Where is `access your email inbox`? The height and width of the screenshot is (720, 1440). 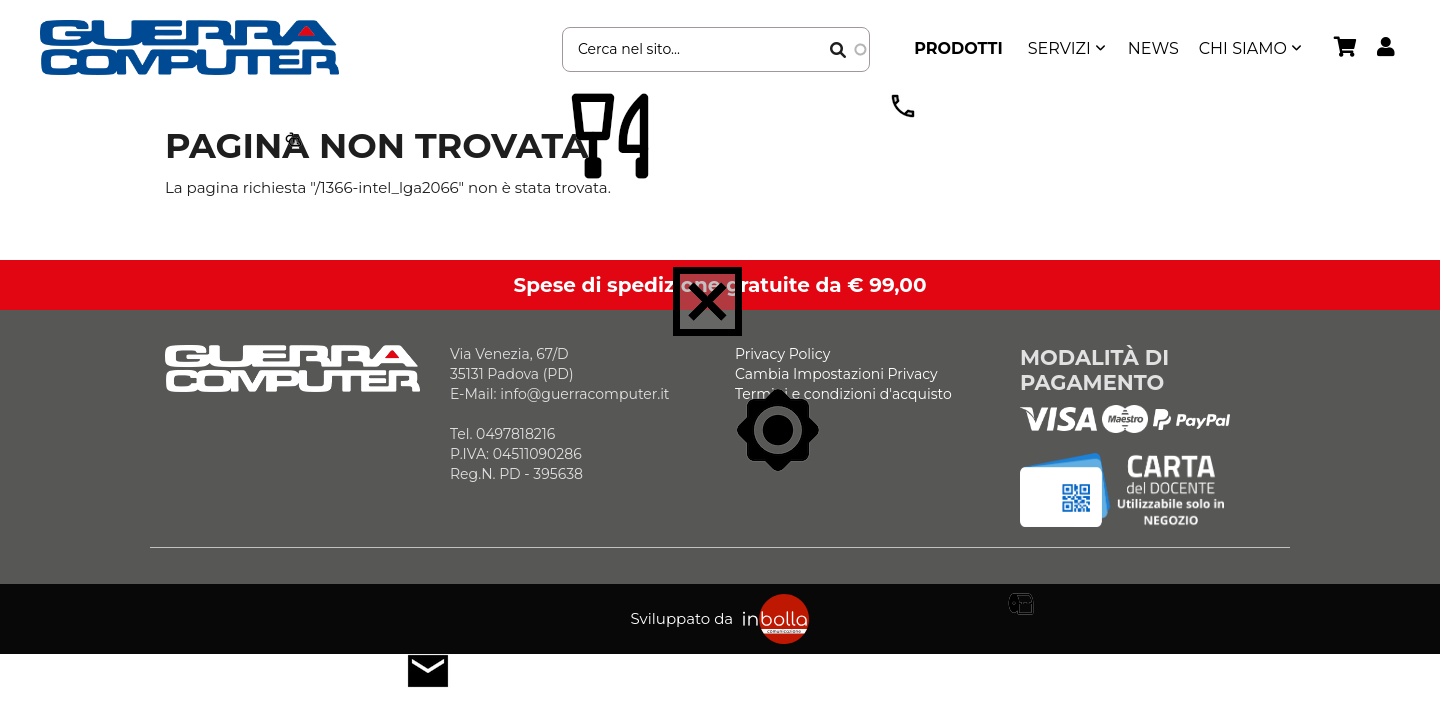
access your email inbox is located at coordinates (428, 671).